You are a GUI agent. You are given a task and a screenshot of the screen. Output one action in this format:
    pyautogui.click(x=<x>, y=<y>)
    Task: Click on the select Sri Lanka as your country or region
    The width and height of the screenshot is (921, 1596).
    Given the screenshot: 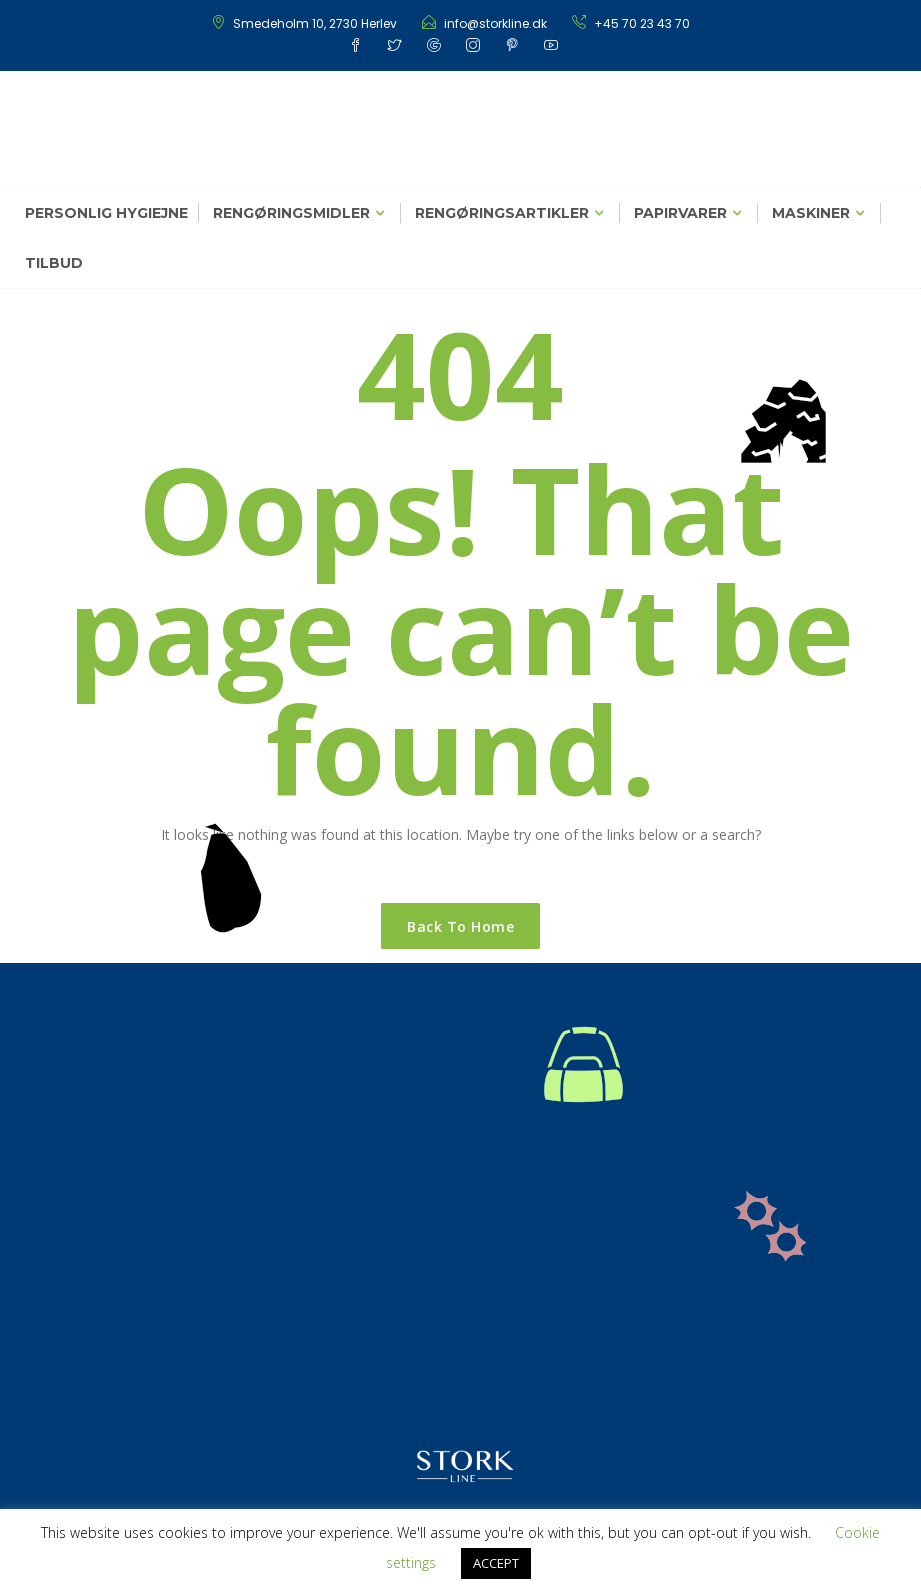 What is the action you would take?
    pyautogui.click(x=231, y=878)
    